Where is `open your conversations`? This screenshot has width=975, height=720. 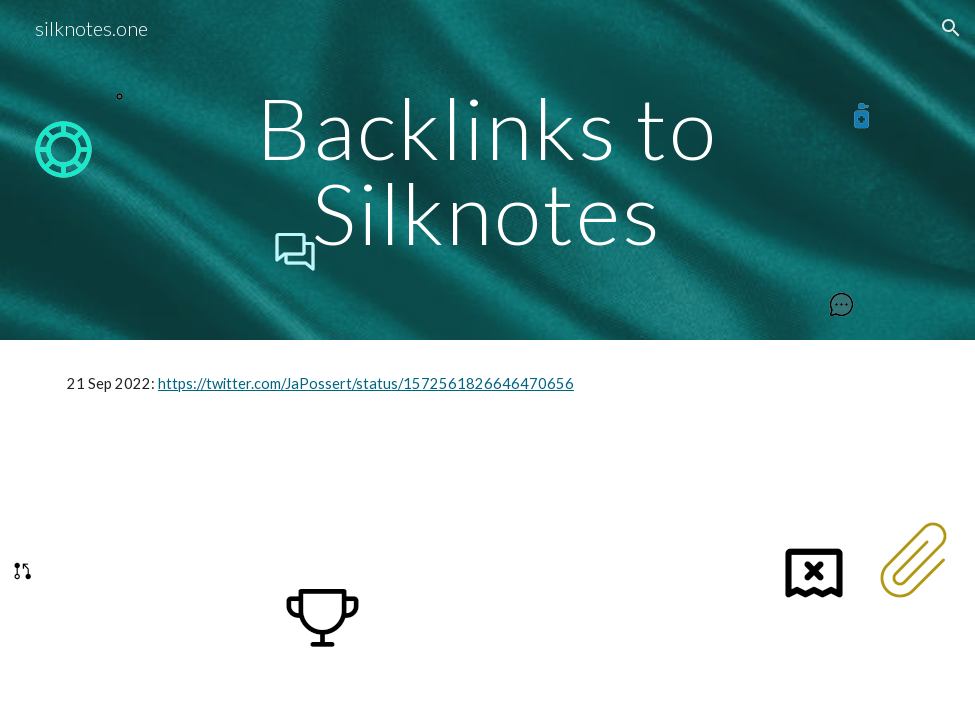 open your conversations is located at coordinates (295, 251).